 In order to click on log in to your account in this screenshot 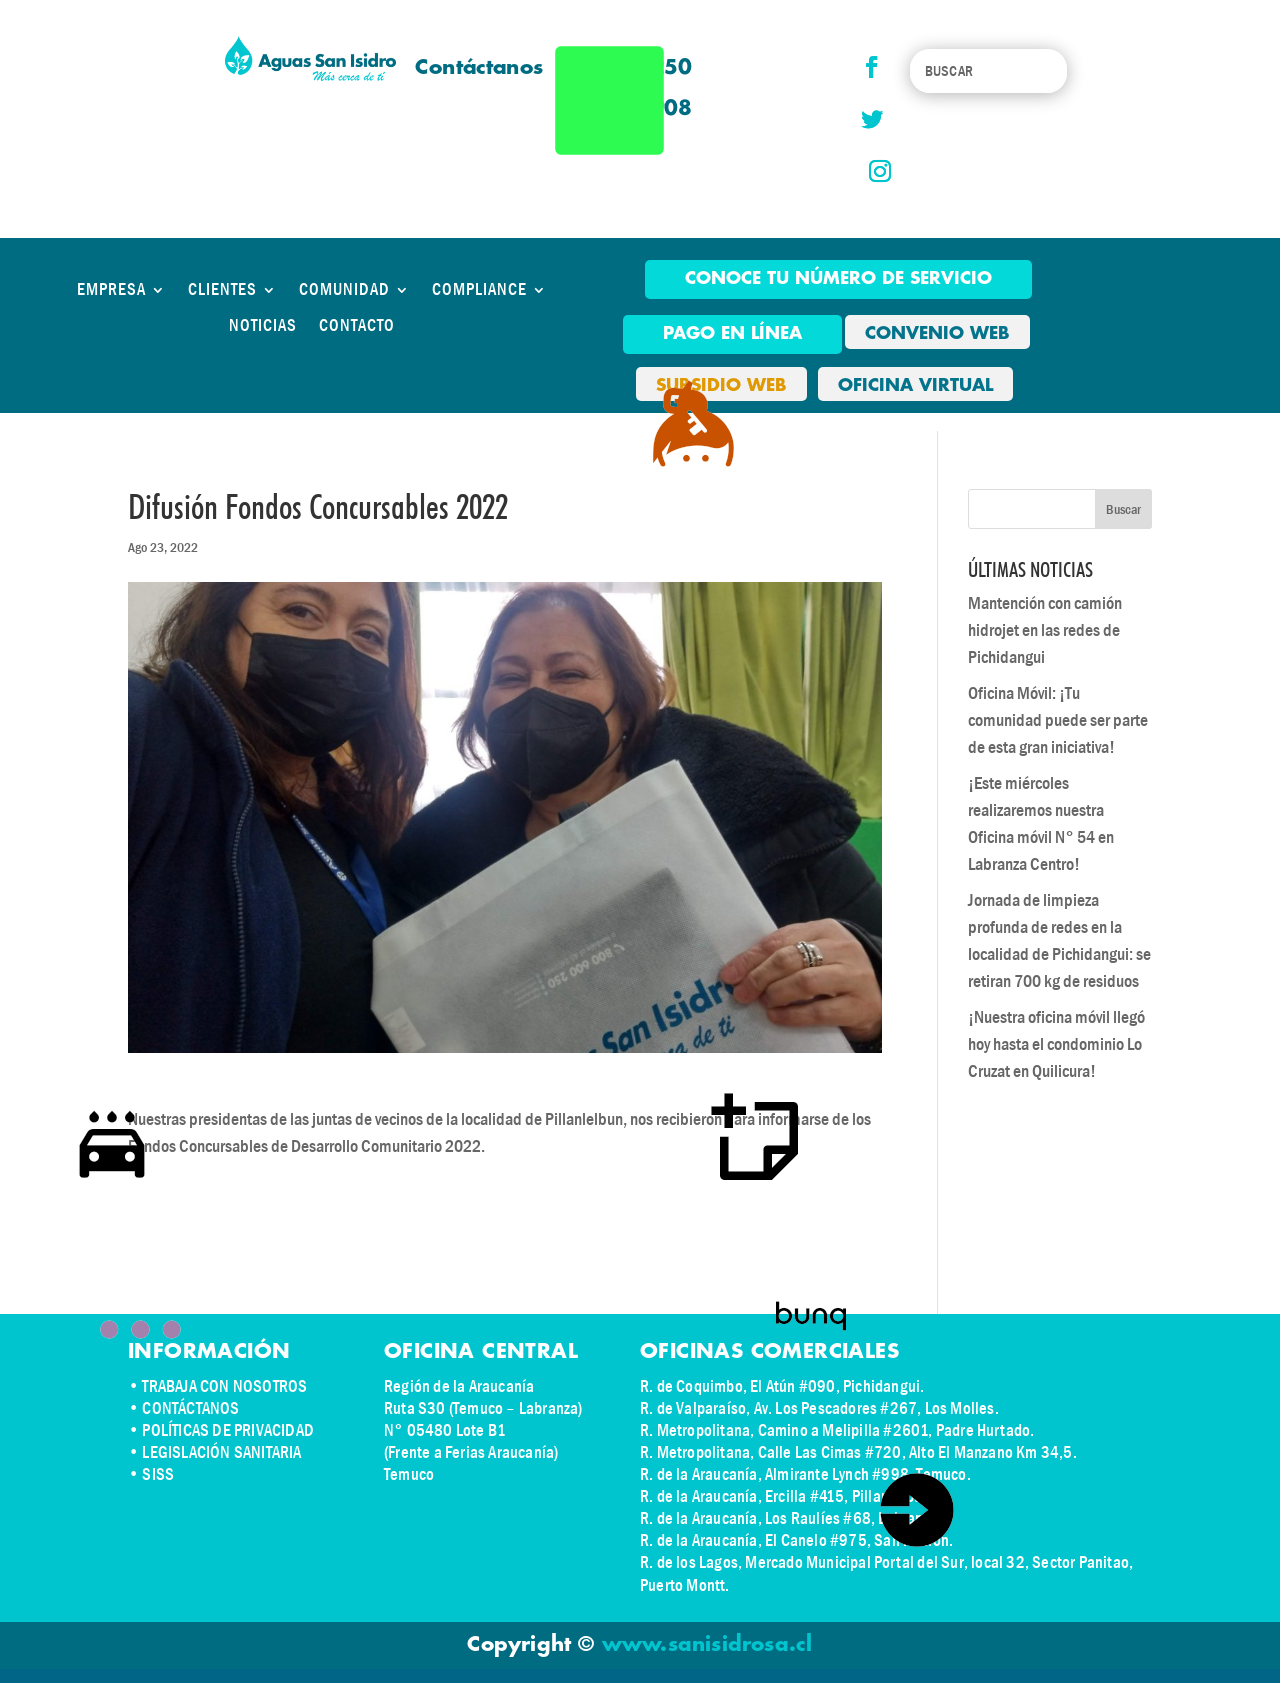, I will do `click(917, 1510)`.